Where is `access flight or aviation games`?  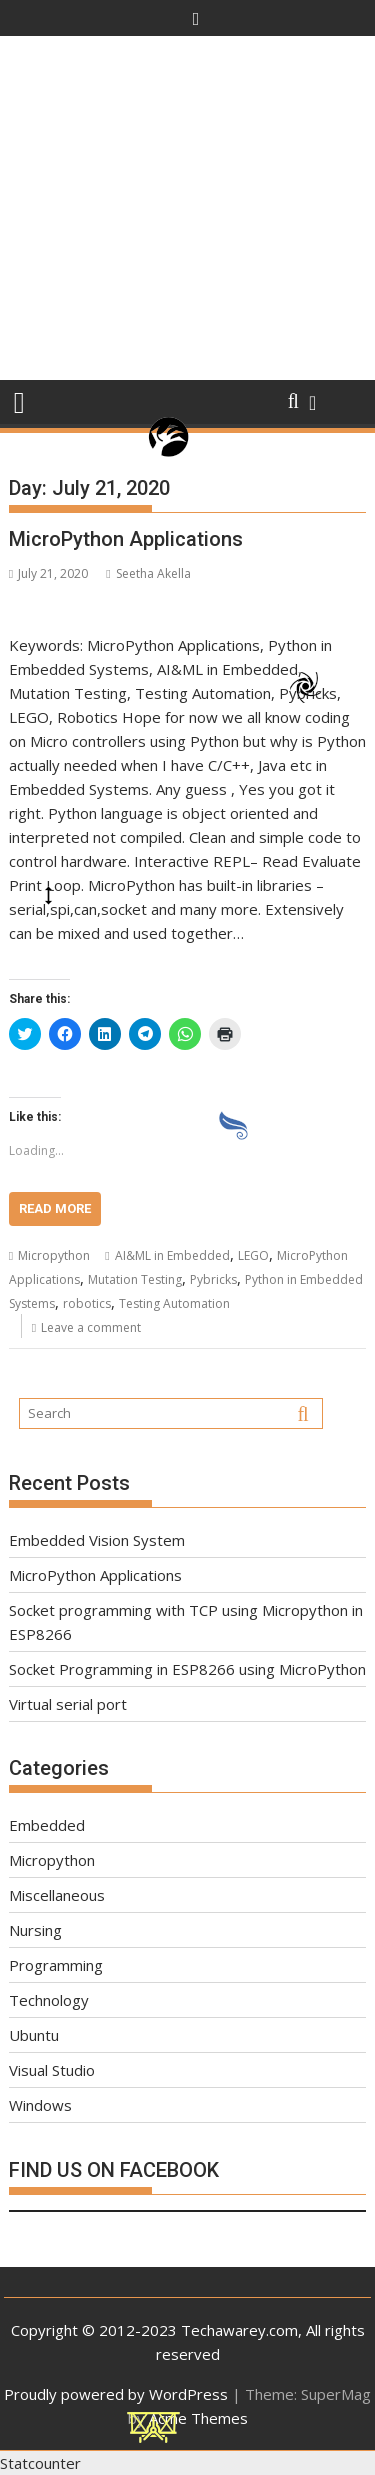
access flight or aviation games is located at coordinates (153, 2427).